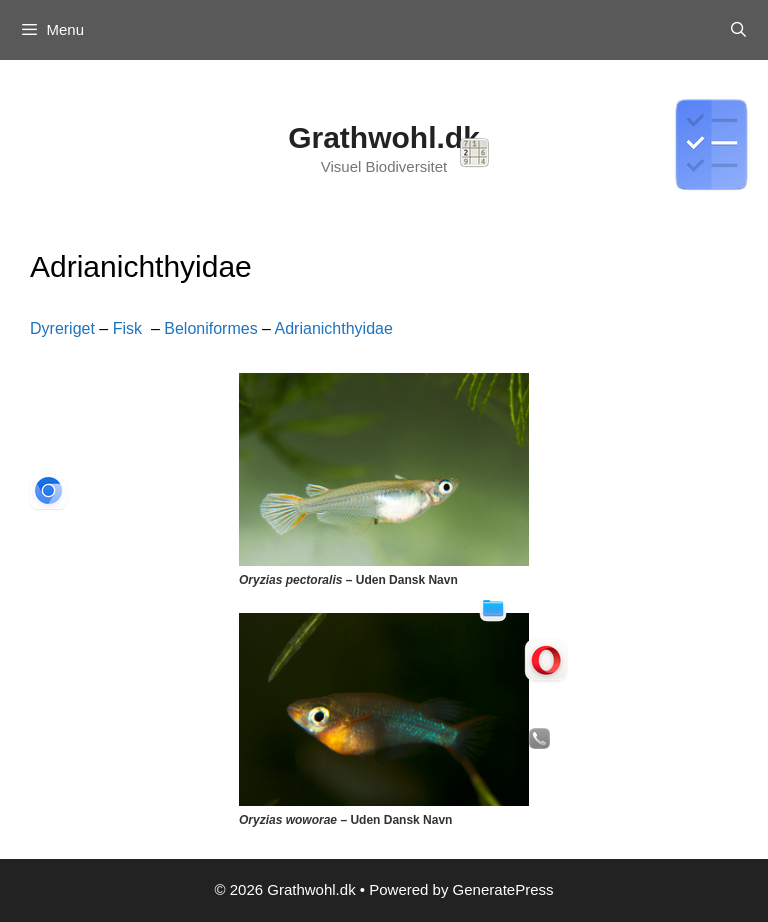 Image resolution: width=768 pixels, height=922 pixels. What do you see at coordinates (48, 490) in the screenshot?
I see `open chromium web browser` at bounding box center [48, 490].